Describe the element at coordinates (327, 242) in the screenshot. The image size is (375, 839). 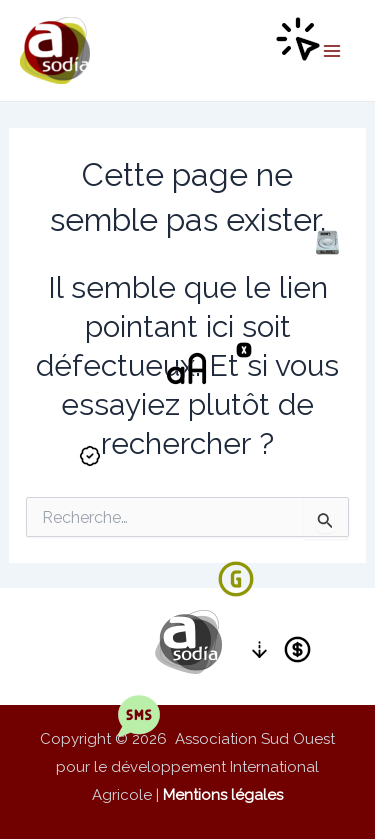
I see `access local hard drive storage` at that location.